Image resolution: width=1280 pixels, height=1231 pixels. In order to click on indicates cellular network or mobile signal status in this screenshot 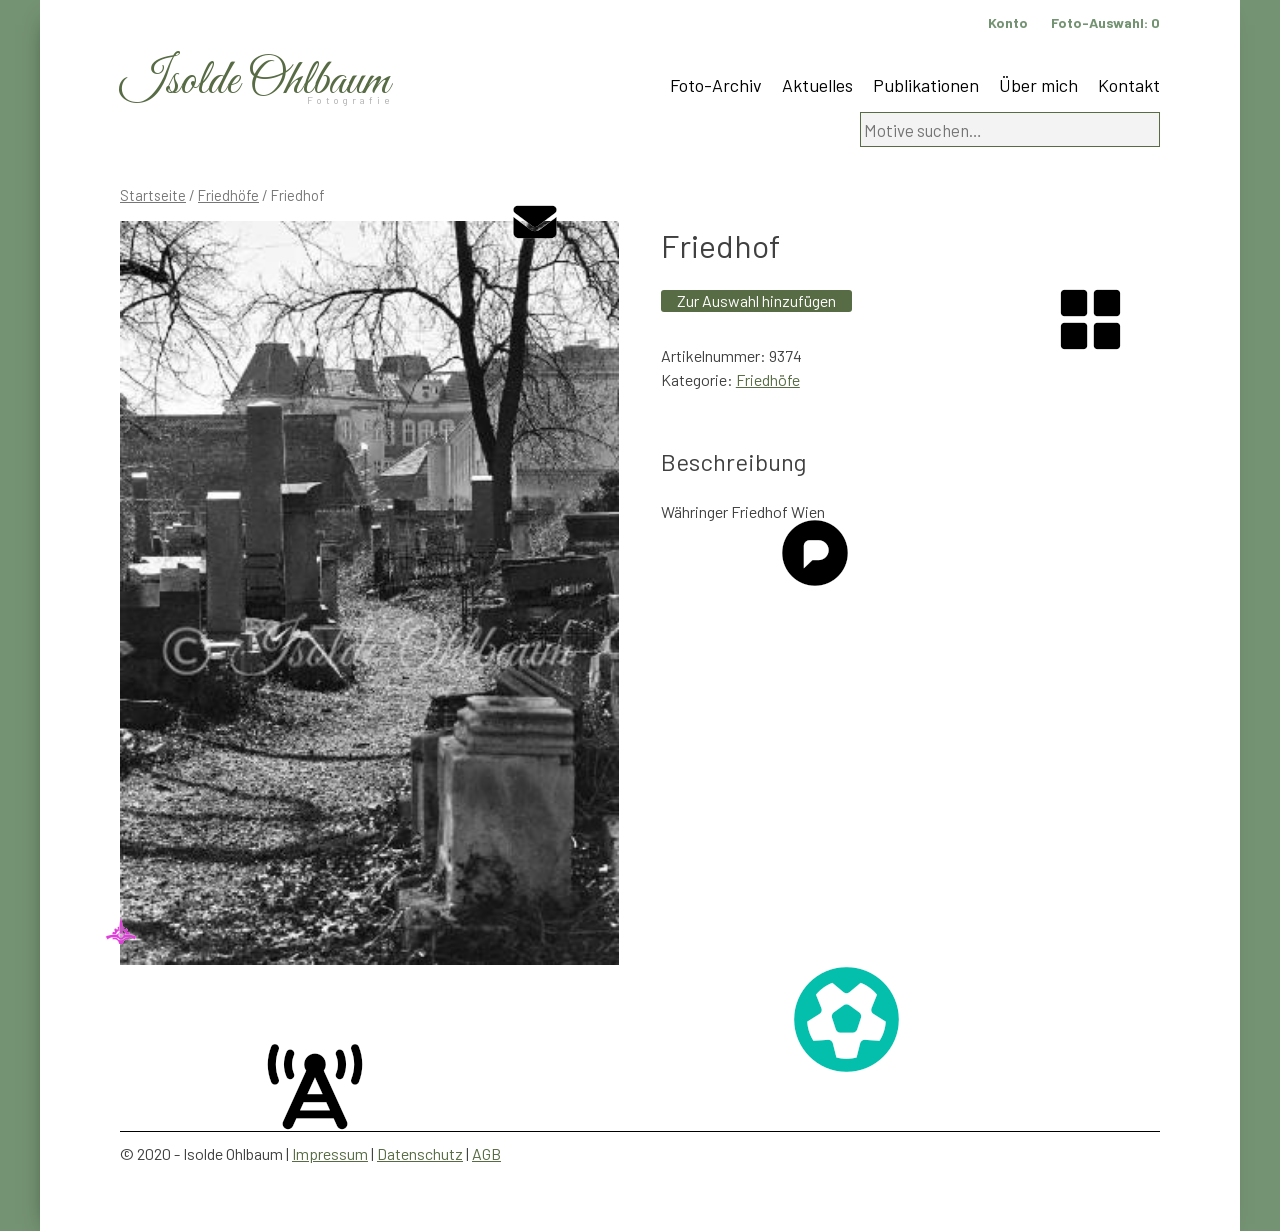, I will do `click(315, 1086)`.